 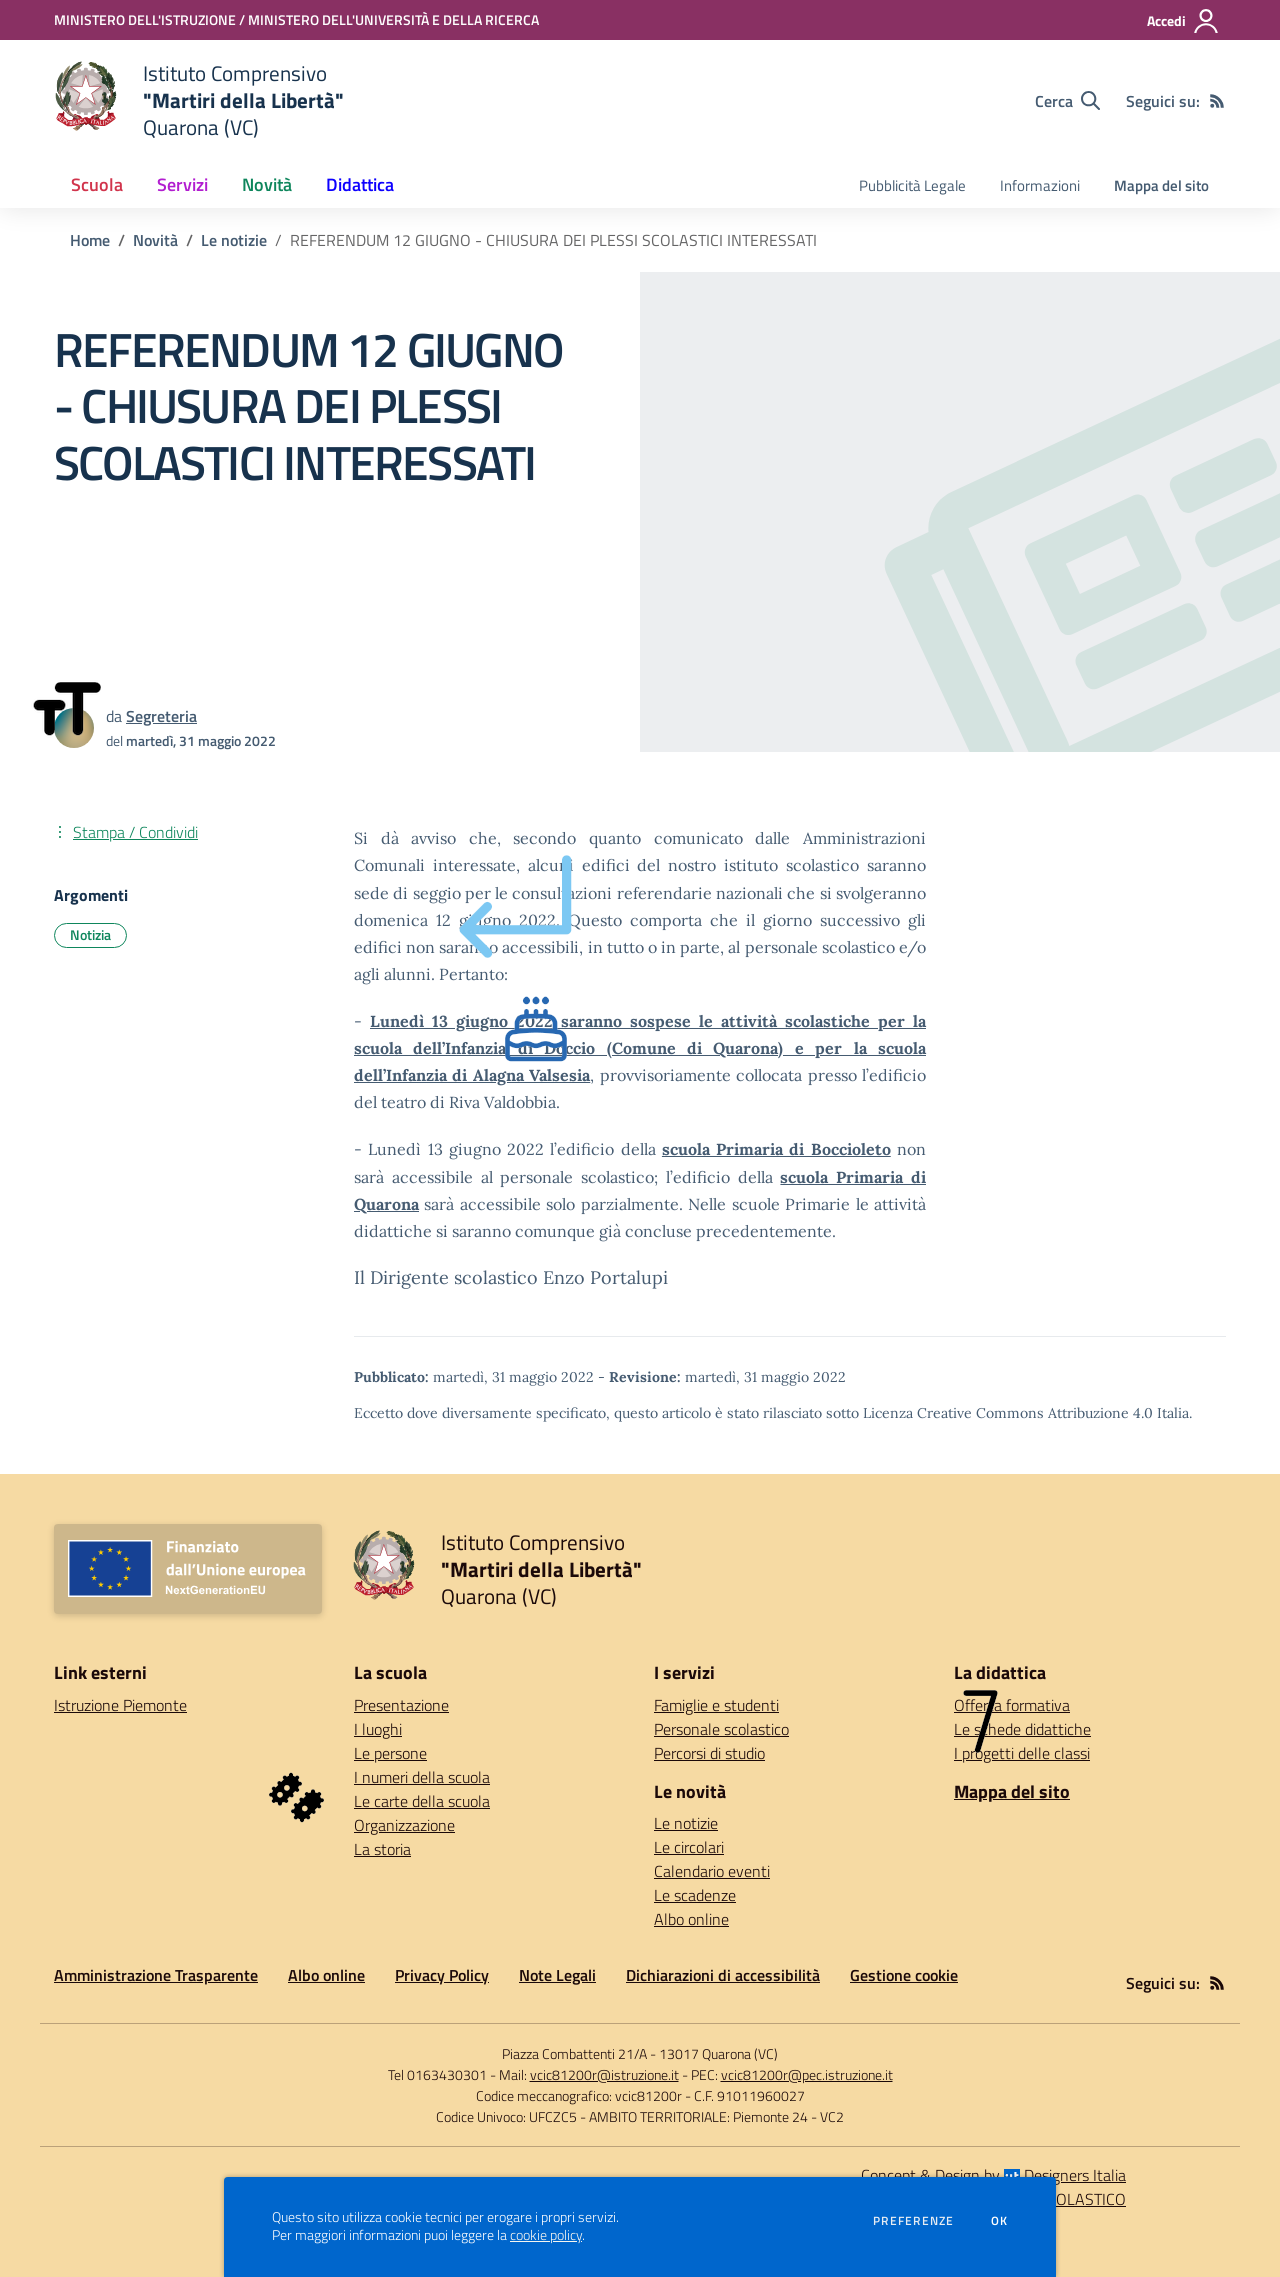 What do you see at coordinates (296, 1797) in the screenshot?
I see `view microbiology or bacteria-related content` at bounding box center [296, 1797].